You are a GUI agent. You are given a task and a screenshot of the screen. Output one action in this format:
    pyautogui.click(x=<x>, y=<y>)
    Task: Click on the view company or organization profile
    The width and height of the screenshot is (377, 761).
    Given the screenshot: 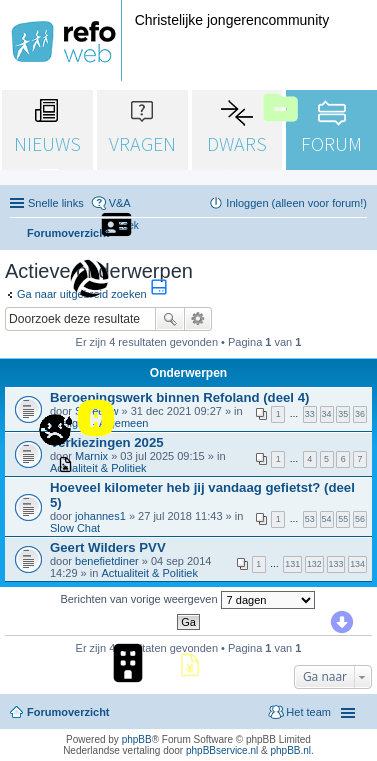 What is the action you would take?
    pyautogui.click(x=128, y=663)
    